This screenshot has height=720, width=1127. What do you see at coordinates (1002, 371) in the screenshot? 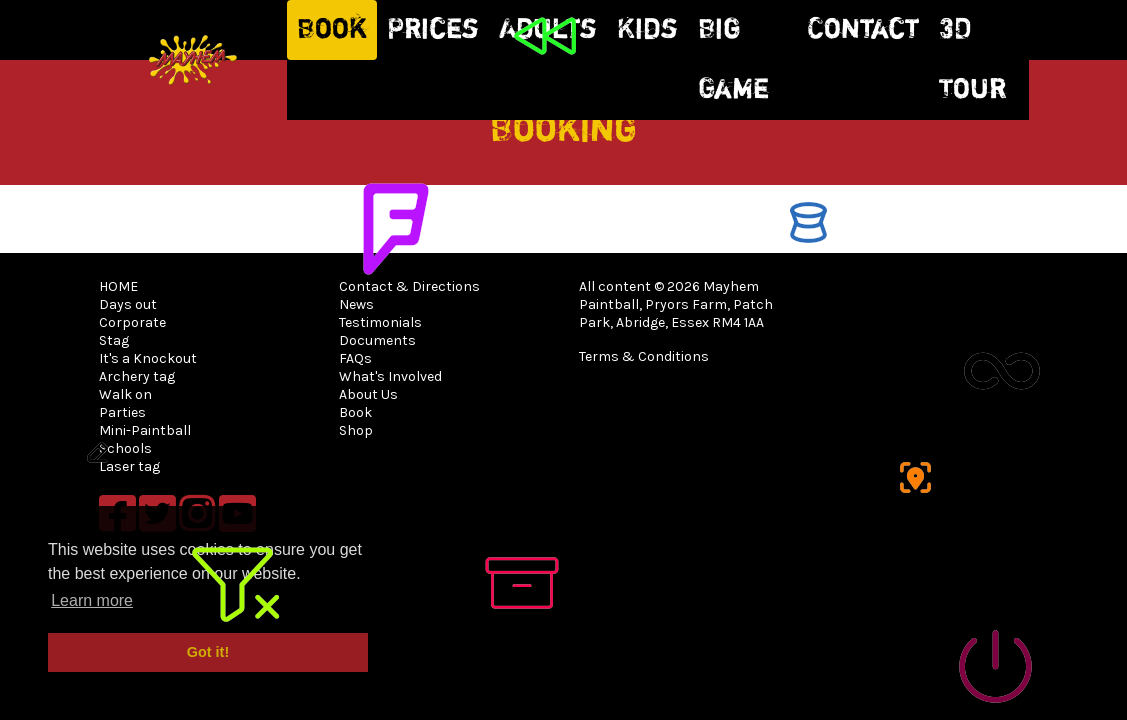
I see `enable infinite scroll or looping` at bounding box center [1002, 371].